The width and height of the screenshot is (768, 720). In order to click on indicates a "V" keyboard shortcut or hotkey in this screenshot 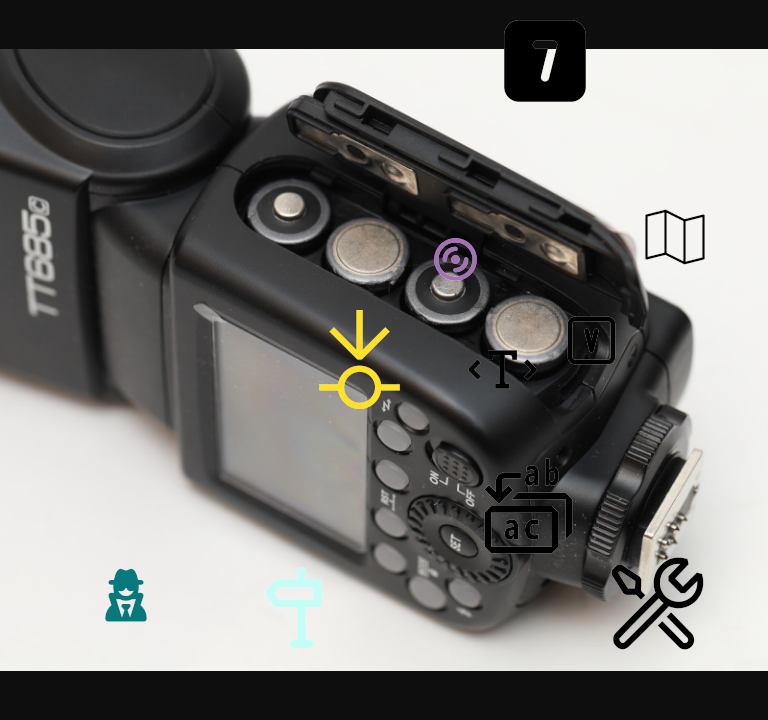, I will do `click(591, 340)`.